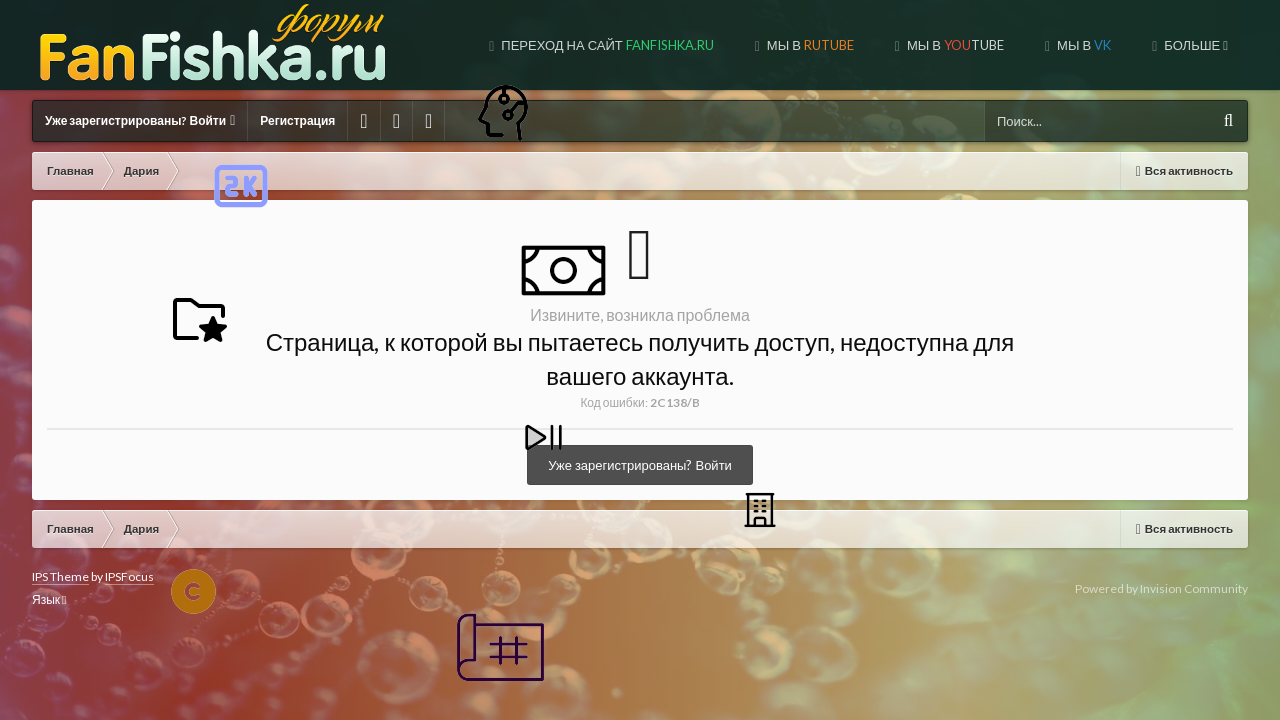 The image size is (1280, 720). Describe the element at coordinates (193, 591) in the screenshot. I see `indicates copyrighted content` at that location.